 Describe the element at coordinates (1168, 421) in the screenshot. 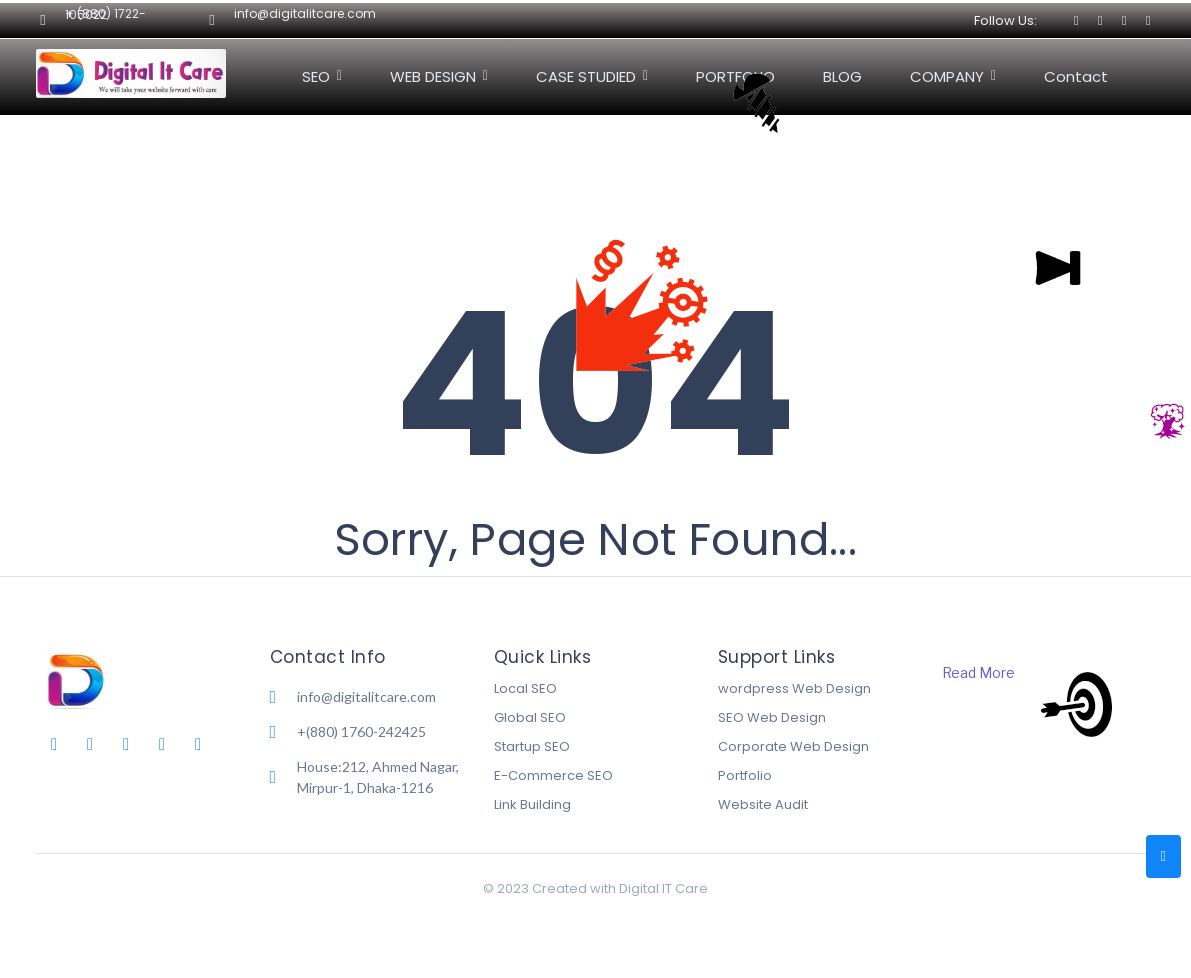

I see `holy oak tree icon for fantasy or RPG game element` at that location.